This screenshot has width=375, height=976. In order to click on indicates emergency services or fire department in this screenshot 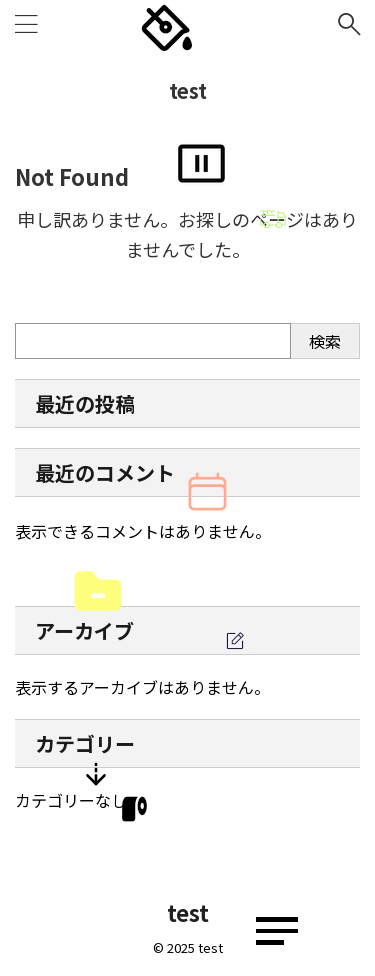, I will do `click(272, 218)`.